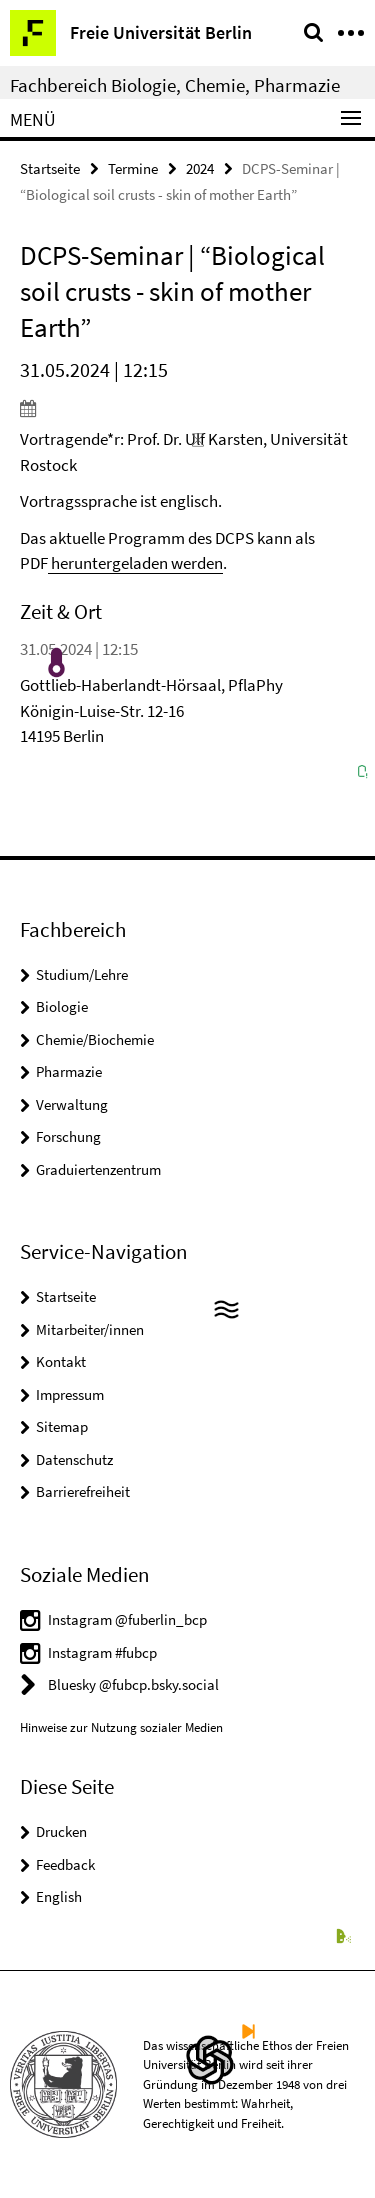  Describe the element at coordinates (344, 1936) in the screenshot. I see `report respiratory symptoms` at that location.